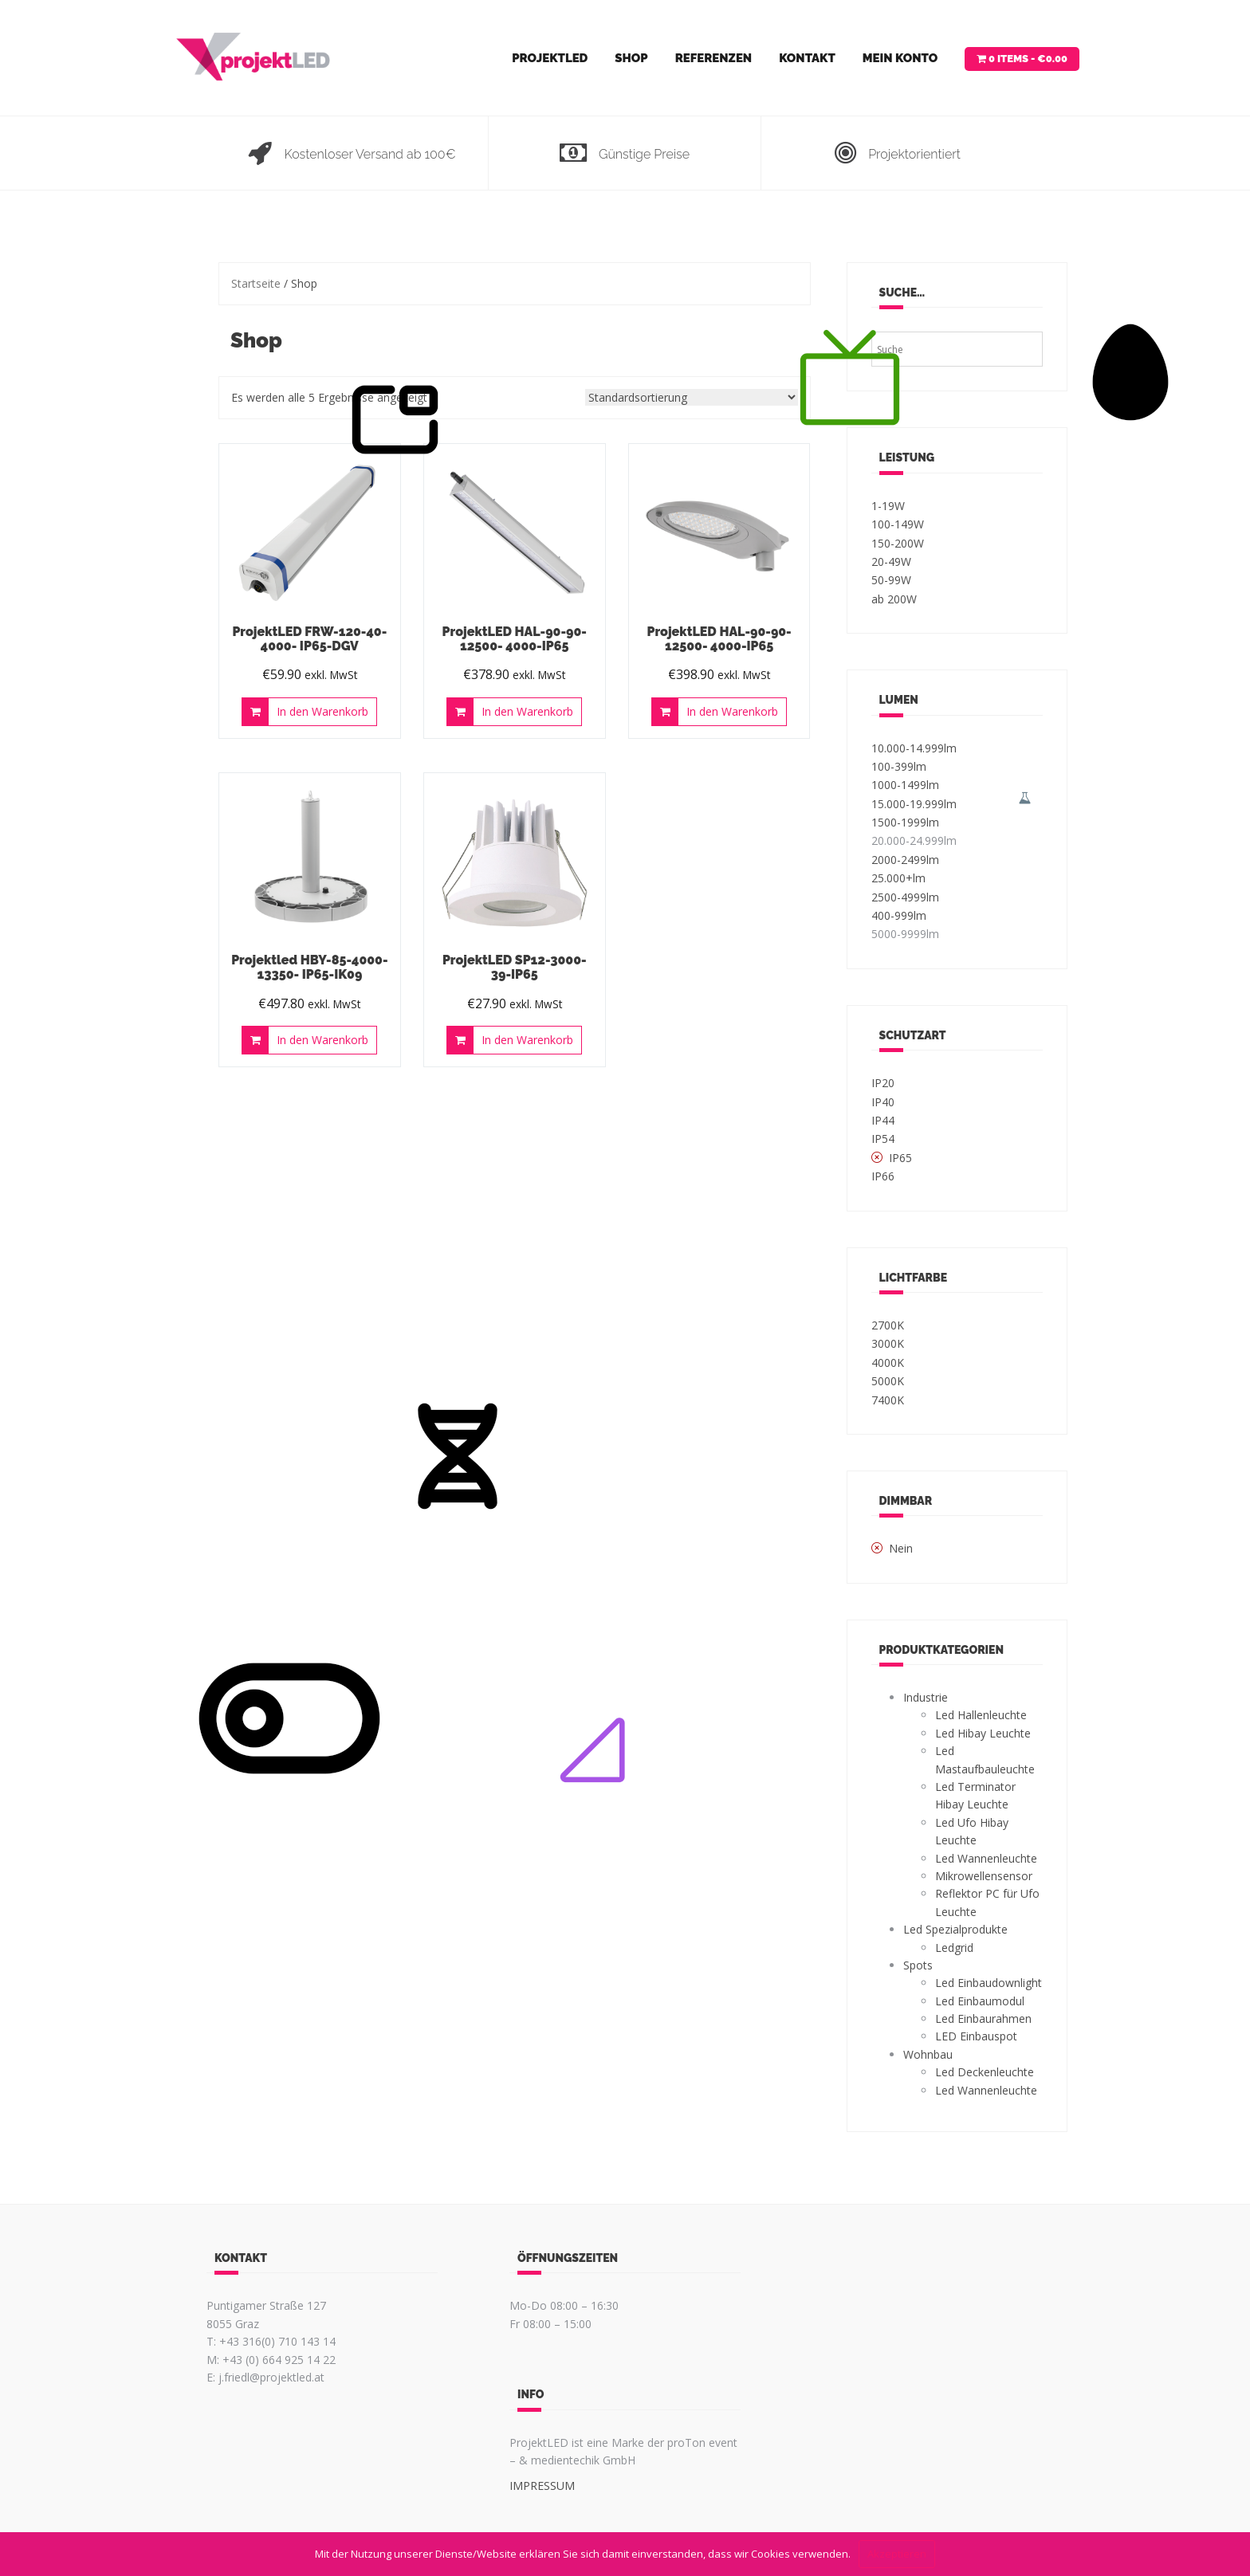 The height and width of the screenshot is (2576, 1250). Describe the element at coordinates (289, 1718) in the screenshot. I see `toggle switch in off position` at that location.